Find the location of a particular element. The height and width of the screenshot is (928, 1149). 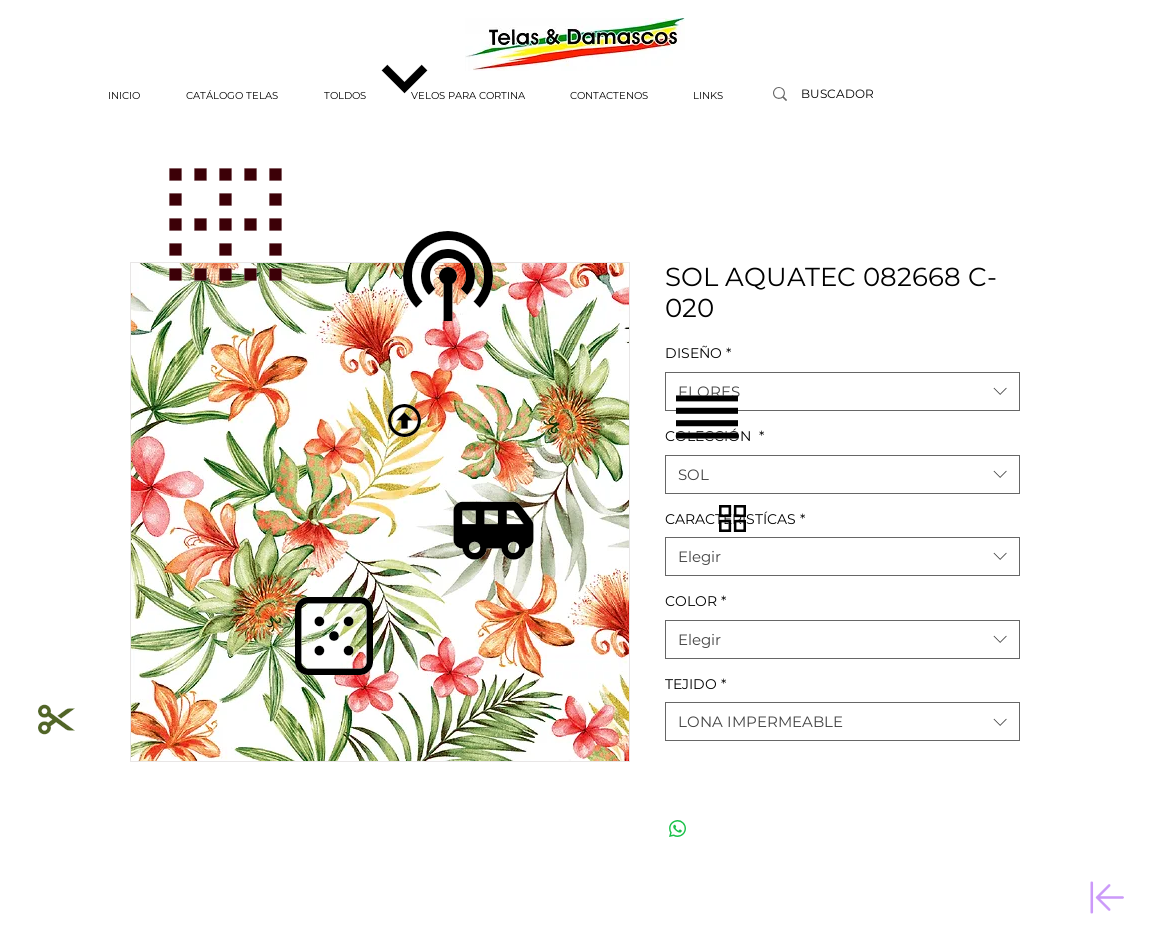

switch to grid view is located at coordinates (732, 518).